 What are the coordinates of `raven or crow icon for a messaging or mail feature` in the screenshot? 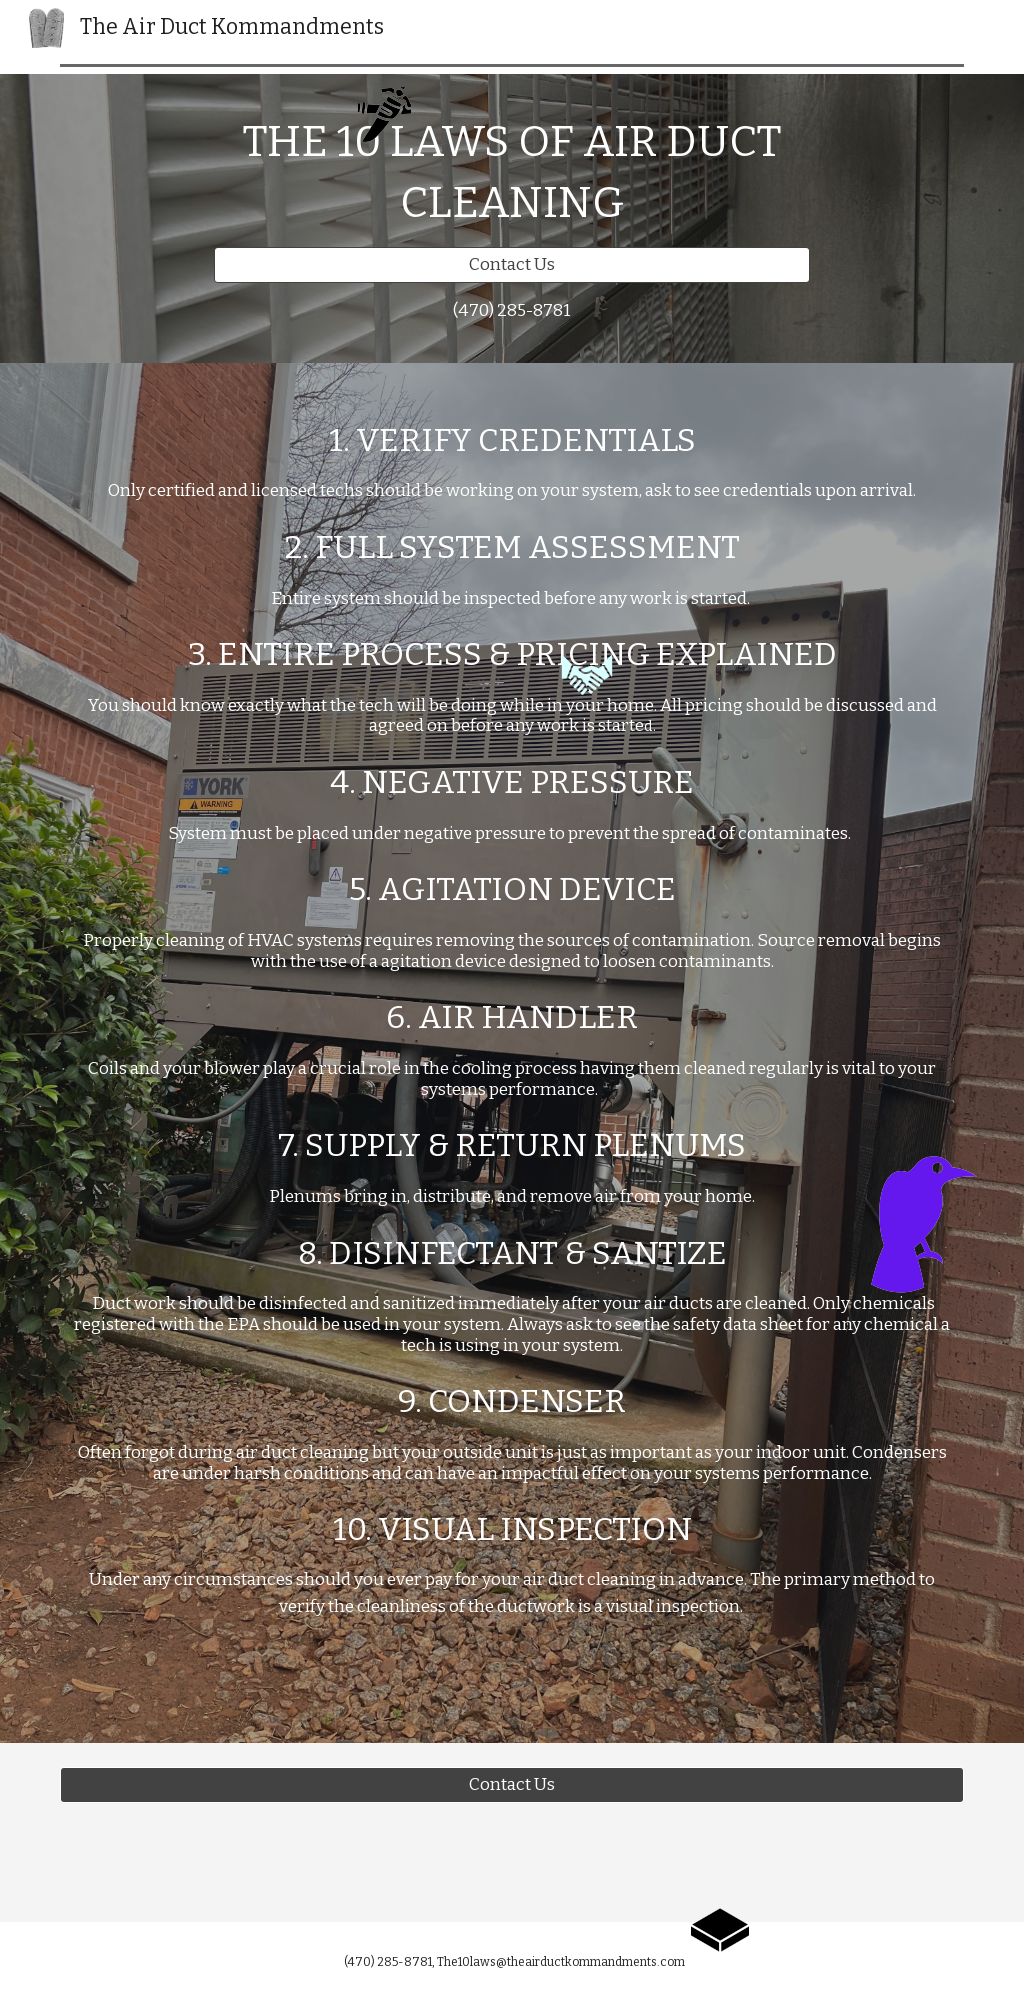 It's located at (909, 1224).